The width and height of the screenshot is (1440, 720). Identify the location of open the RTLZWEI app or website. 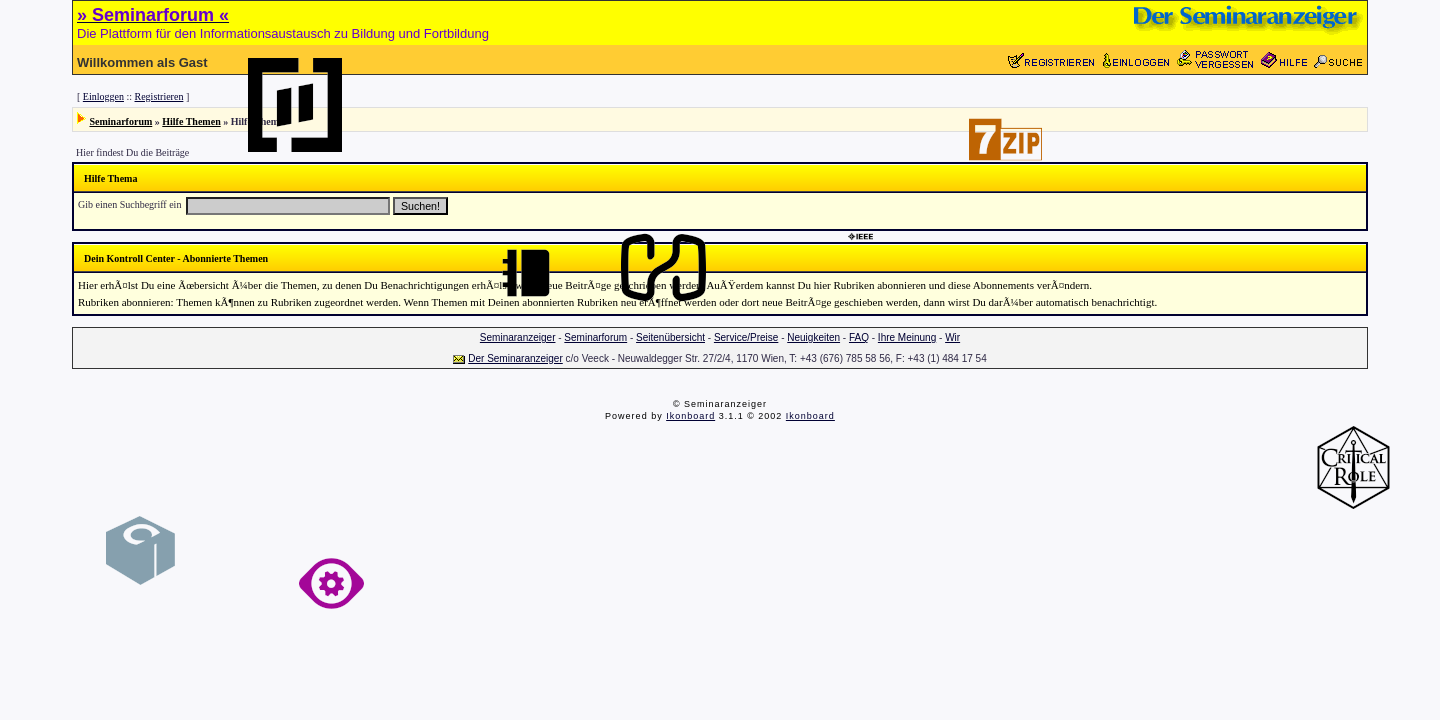
(295, 105).